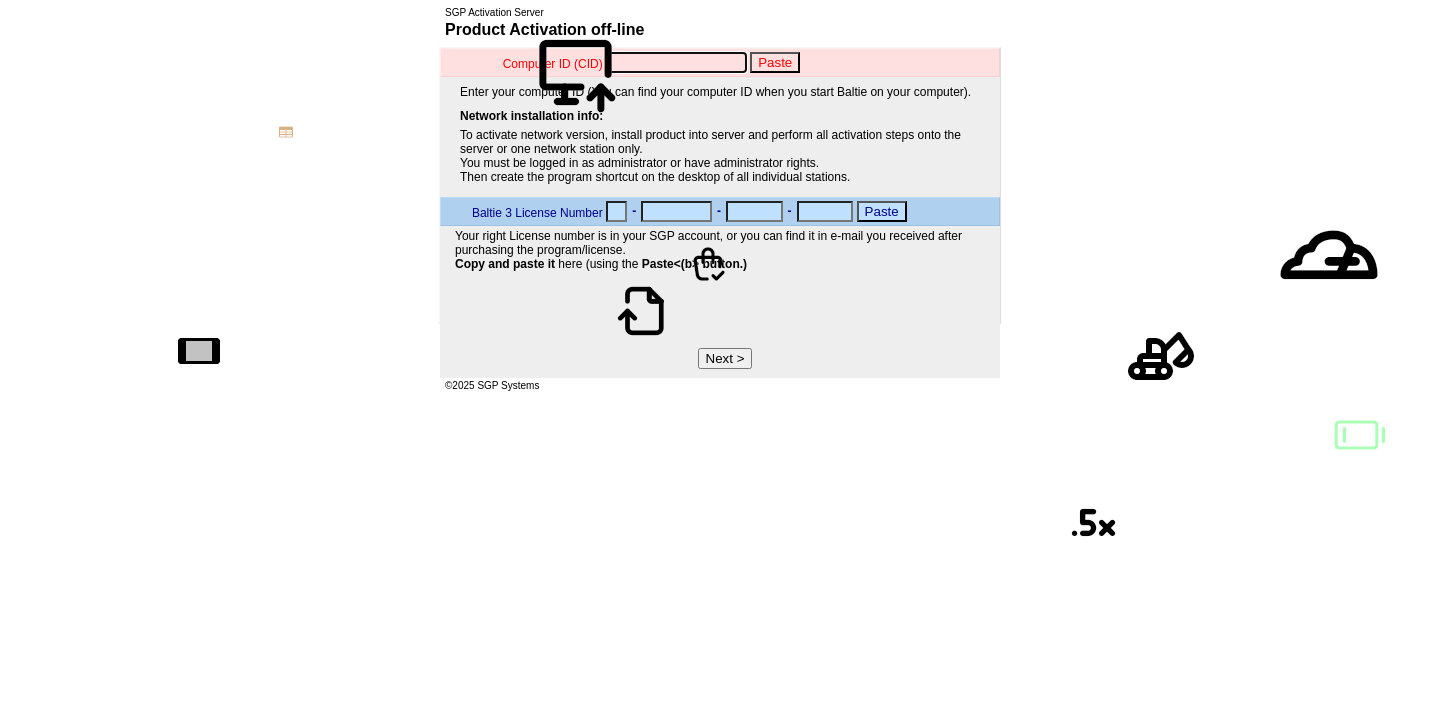 The height and width of the screenshot is (720, 1440). Describe the element at coordinates (708, 264) in the screenshot. I see `purchase completed successfully` at that location.